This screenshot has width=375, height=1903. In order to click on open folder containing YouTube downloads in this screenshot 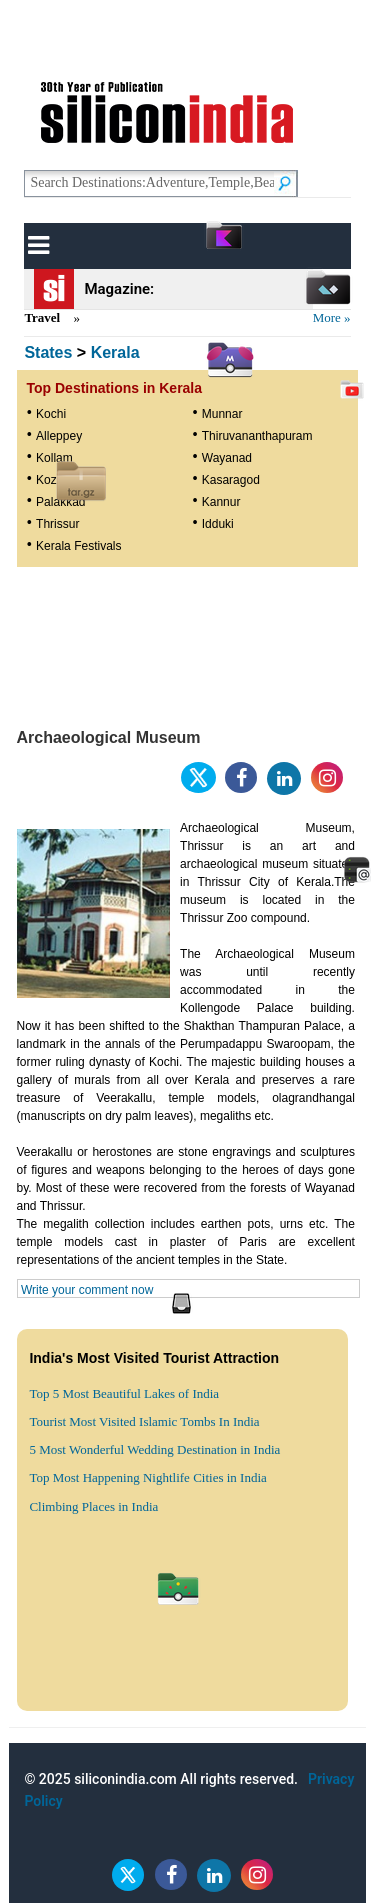, I will do `click(352, 390)`.